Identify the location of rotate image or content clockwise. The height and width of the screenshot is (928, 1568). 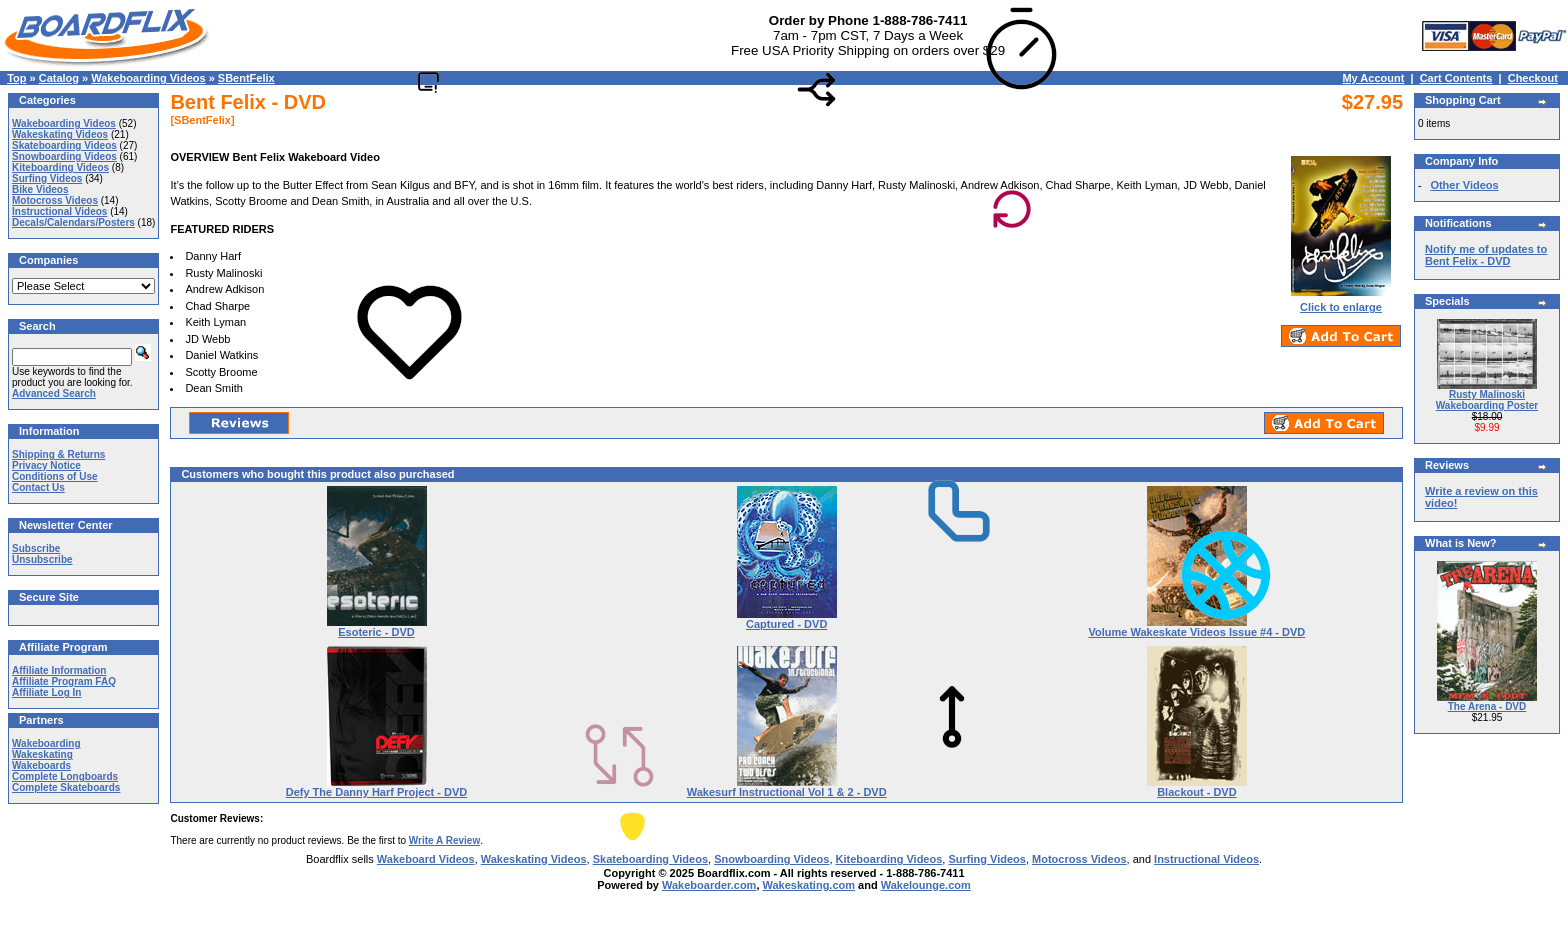
(1012, 209).